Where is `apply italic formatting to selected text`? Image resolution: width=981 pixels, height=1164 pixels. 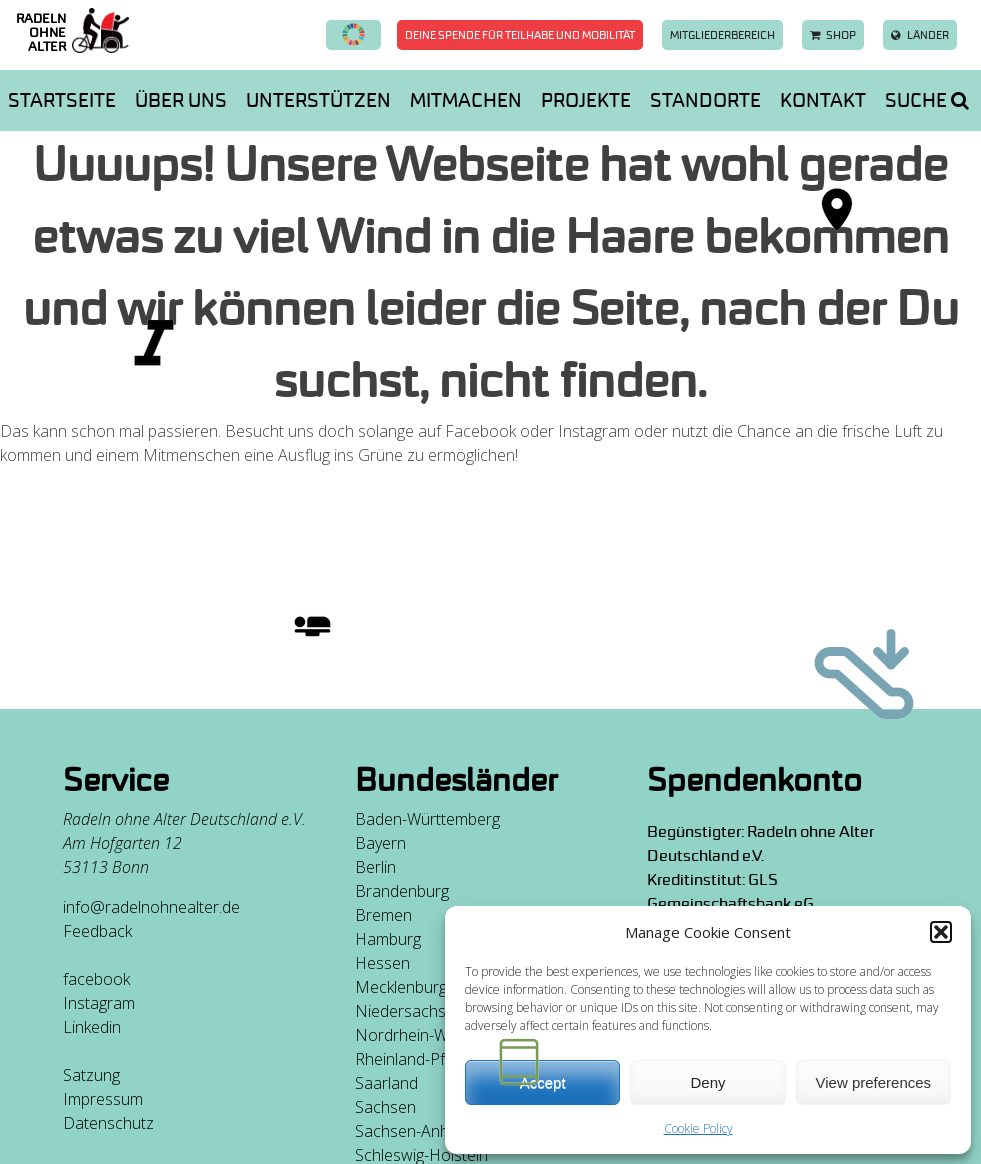 apply italic formatting to selected text is located at coordinates (154, 346).